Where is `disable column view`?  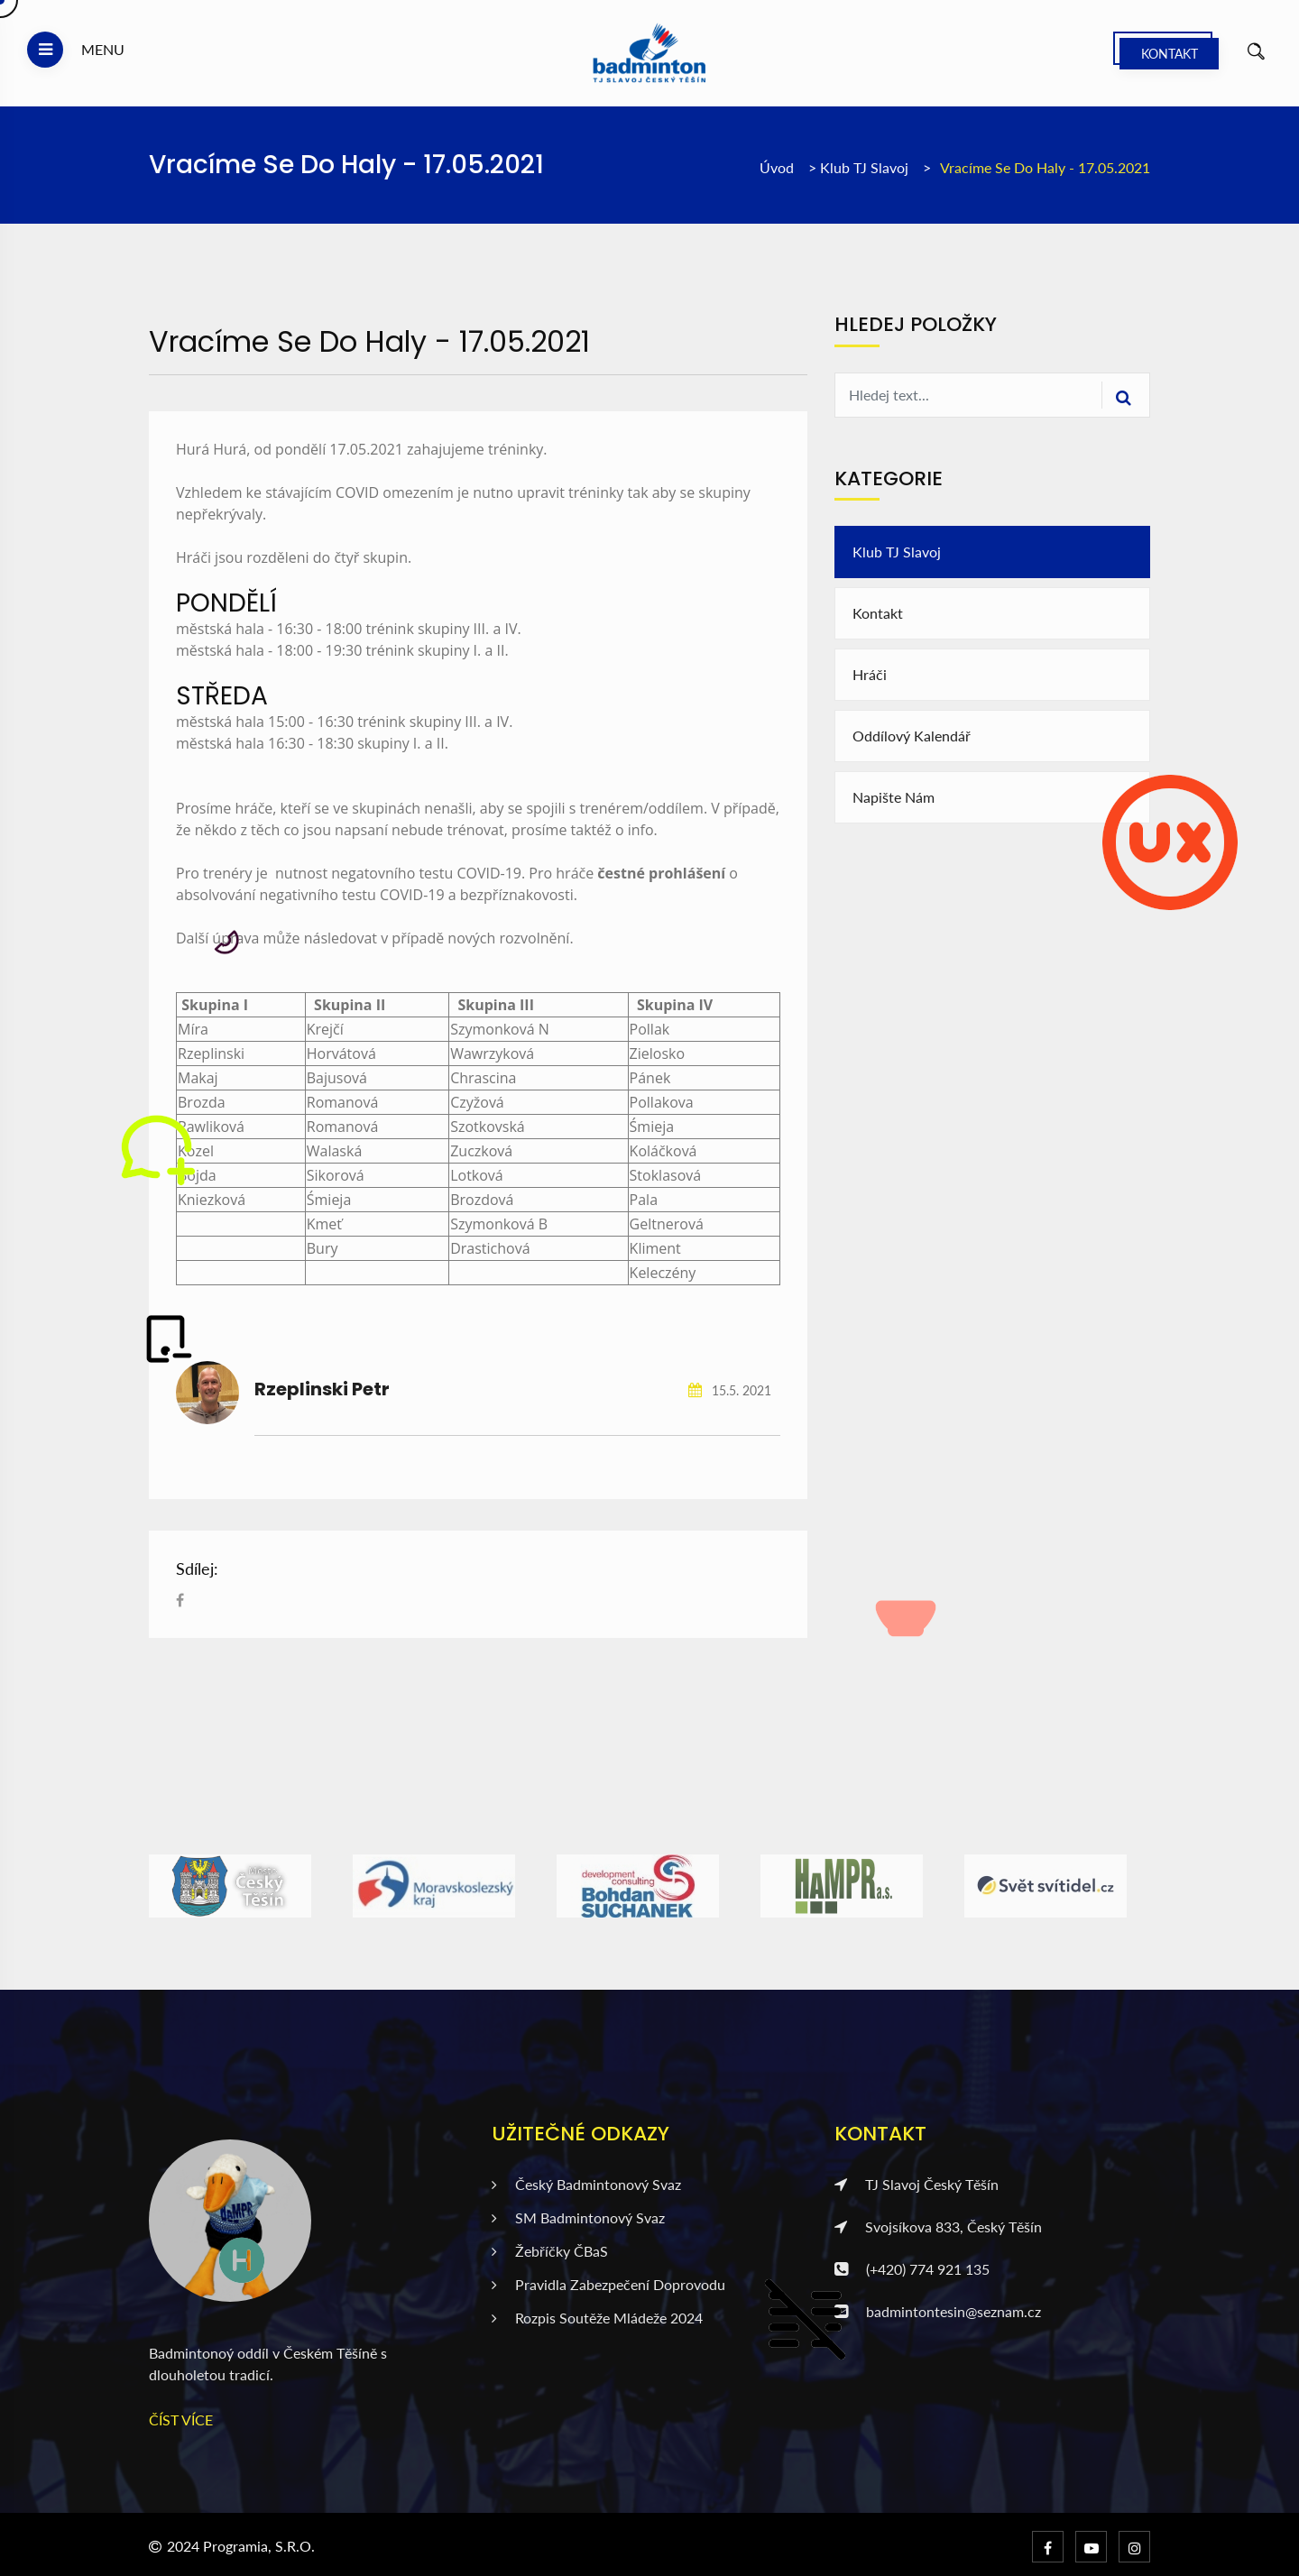 disable column view is located at coordinates (805, 2319).